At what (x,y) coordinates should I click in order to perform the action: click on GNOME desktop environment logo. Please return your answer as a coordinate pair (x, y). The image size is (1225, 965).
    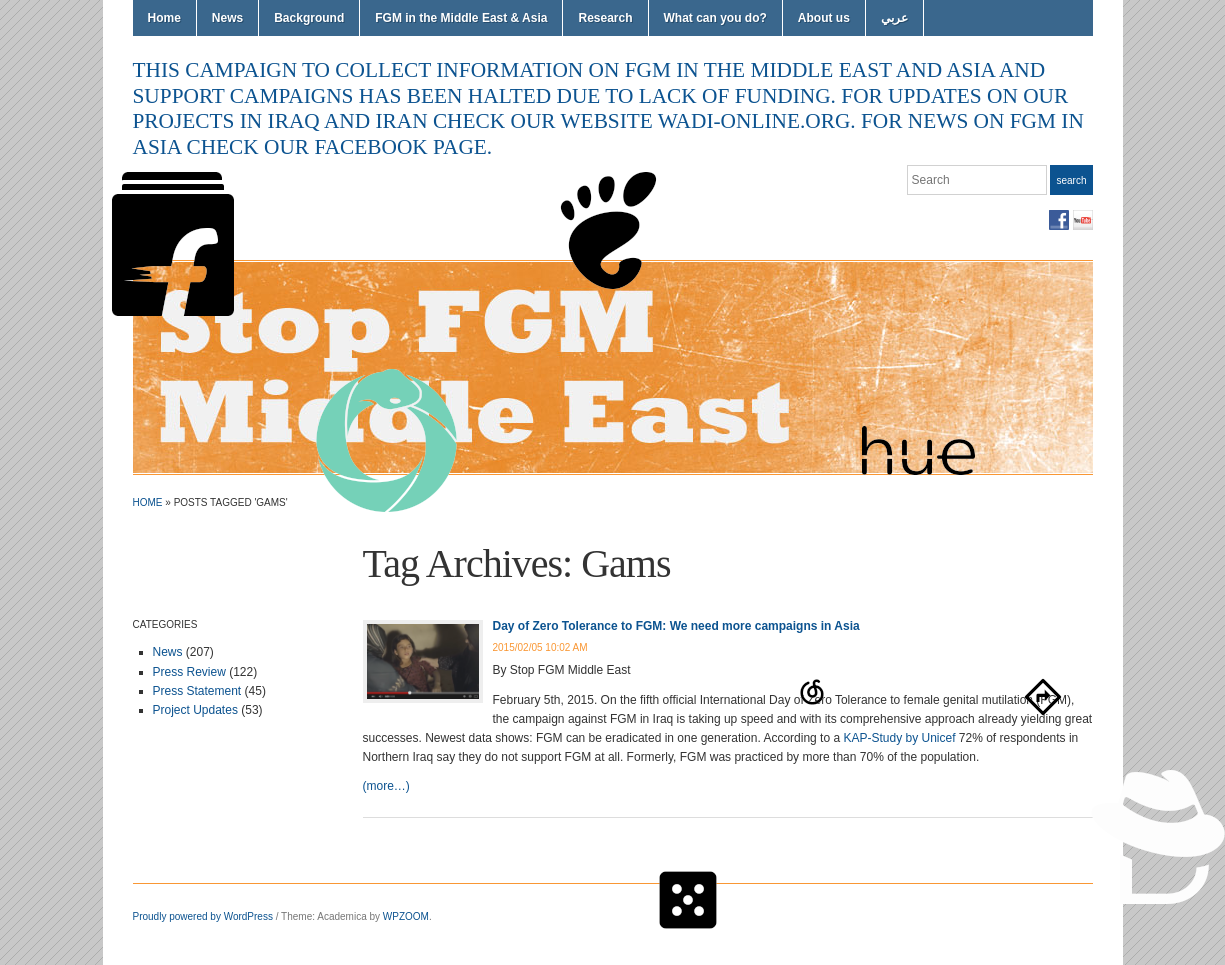
    Looking at the image, I should click on (608, 230).